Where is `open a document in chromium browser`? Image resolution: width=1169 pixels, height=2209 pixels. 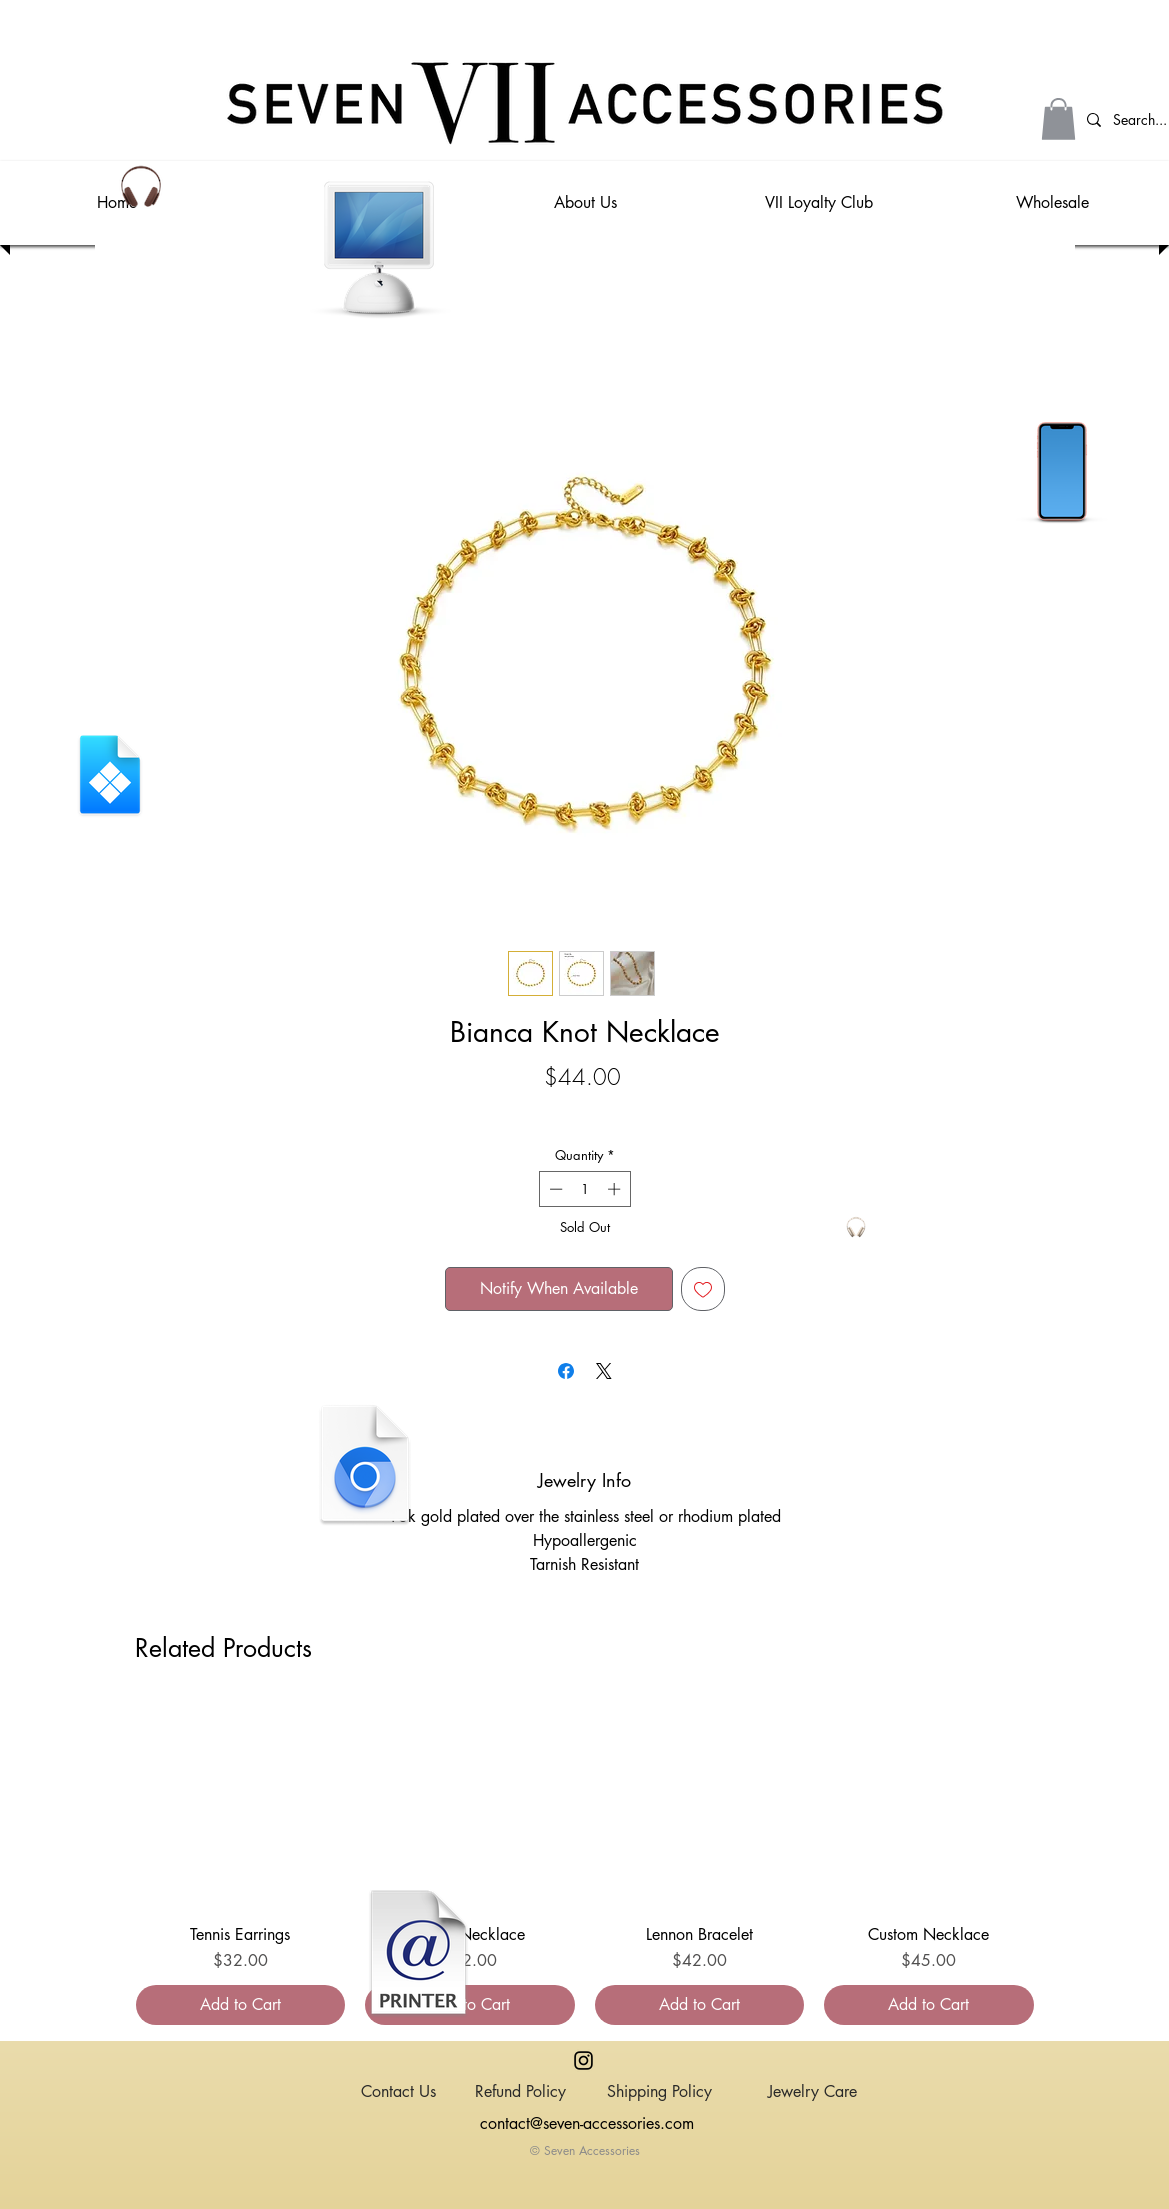 open a document in chromium browser is located at coordinates (365, 1463).